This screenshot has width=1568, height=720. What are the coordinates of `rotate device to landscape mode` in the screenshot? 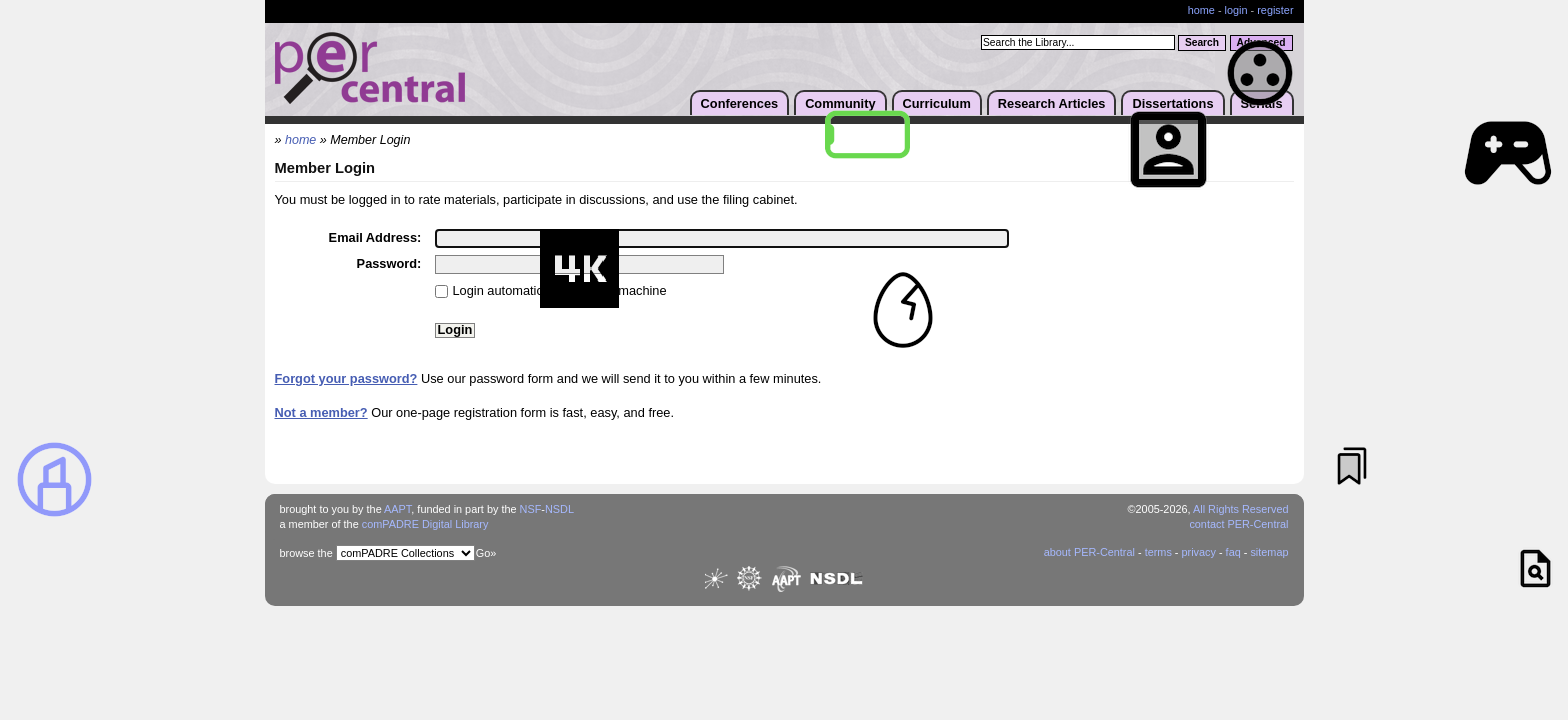 It's located at (867, 134).